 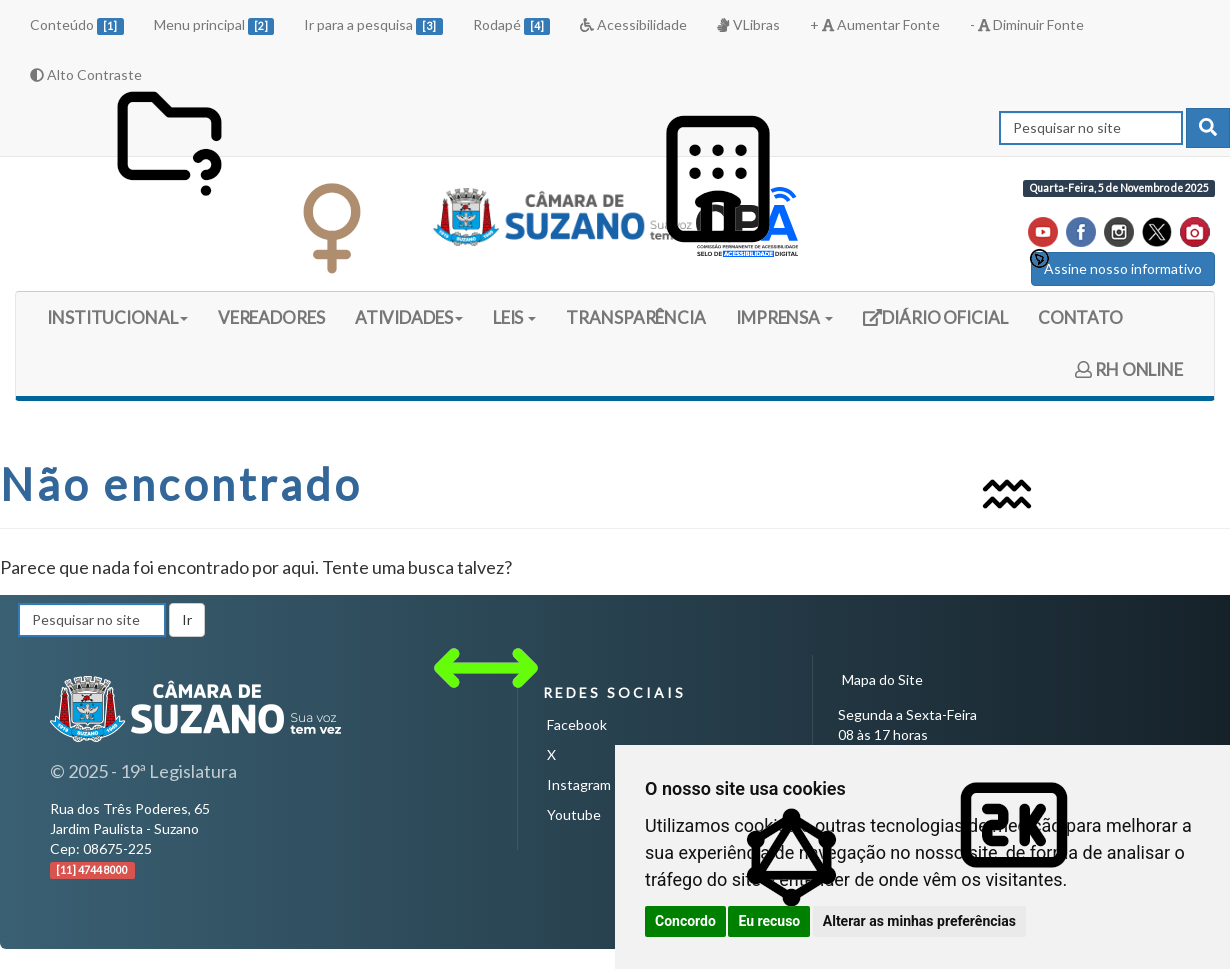 What do you see at coordinates (1014, 825) in the screenshot?
I see `indicates 2K video resolution quality` at bounding box center [1014, 825].